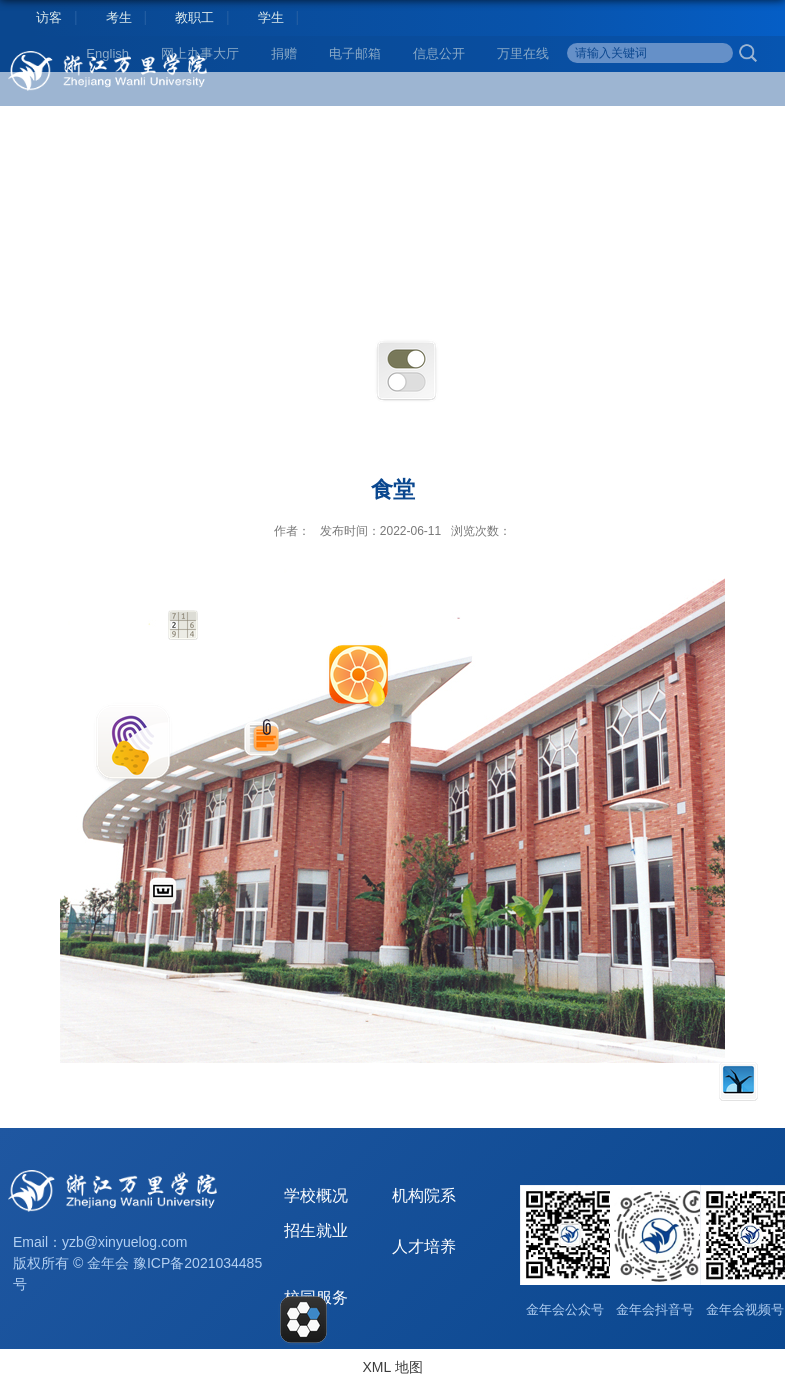 The image size is (785, 1386). I want to click on open shotwell photo manager, so click(738, 1081).